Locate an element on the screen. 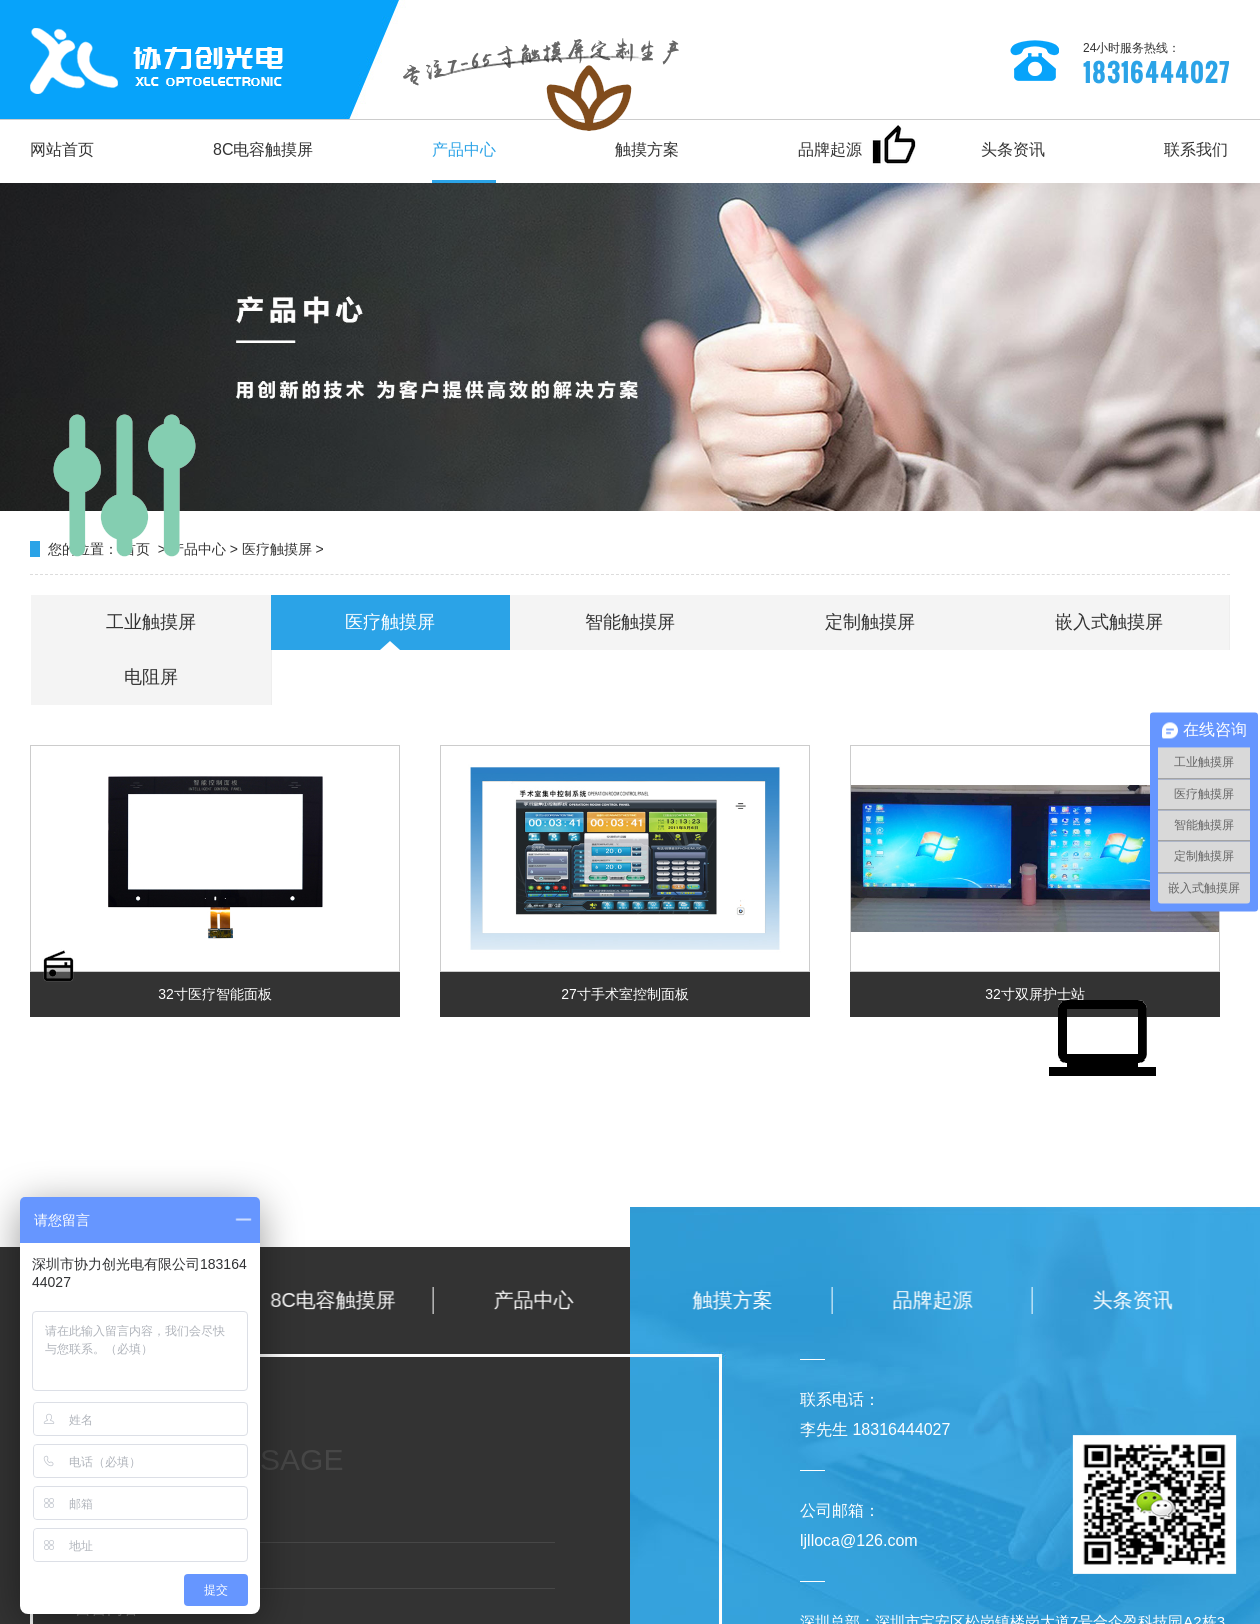 The width and height of the screenshot is (1260, 1624). adjust settings or preferences is located at coordinates (124, 485).